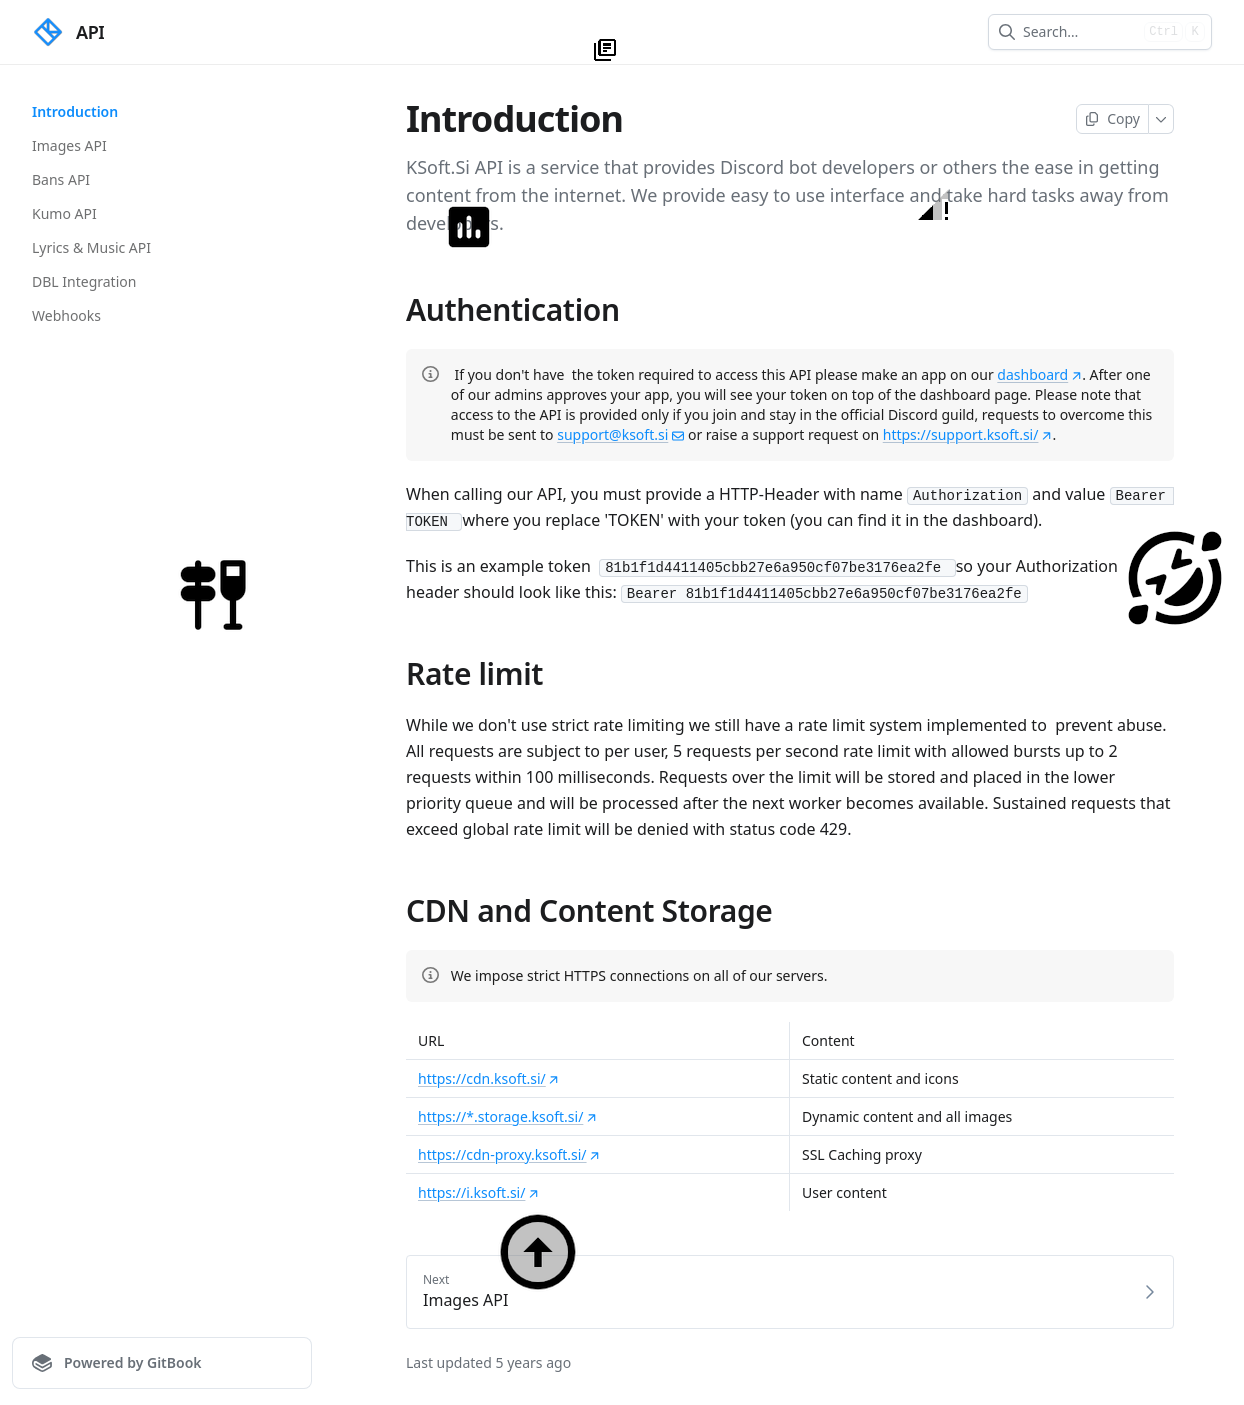 This screenshot has height=1405, width=1244. I want to click on upload a file or content, so click(538, 1252).